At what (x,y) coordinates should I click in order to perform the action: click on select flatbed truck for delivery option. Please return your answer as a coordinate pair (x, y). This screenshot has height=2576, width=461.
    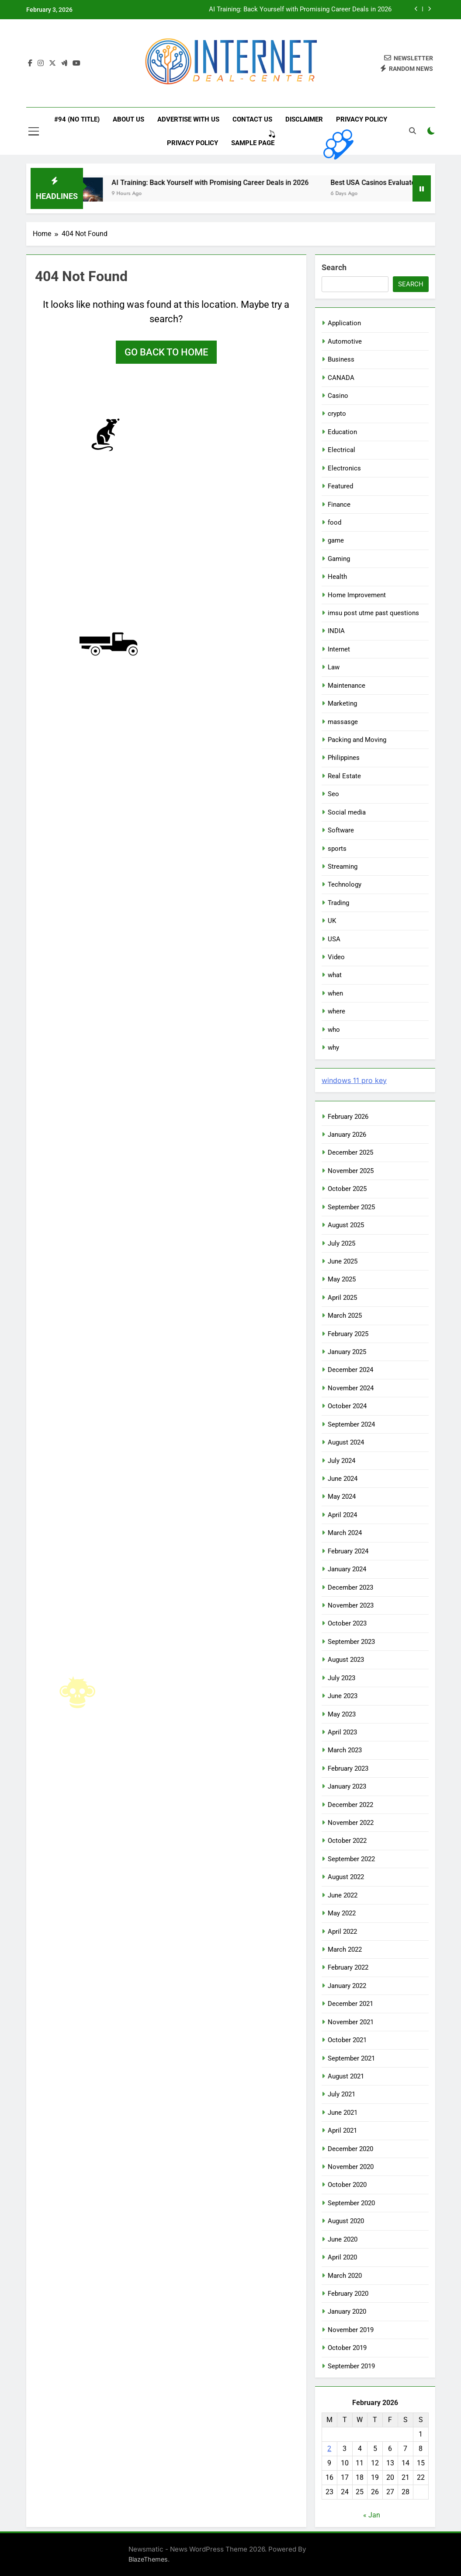
    Looking at the image, I should click on (108, 644).